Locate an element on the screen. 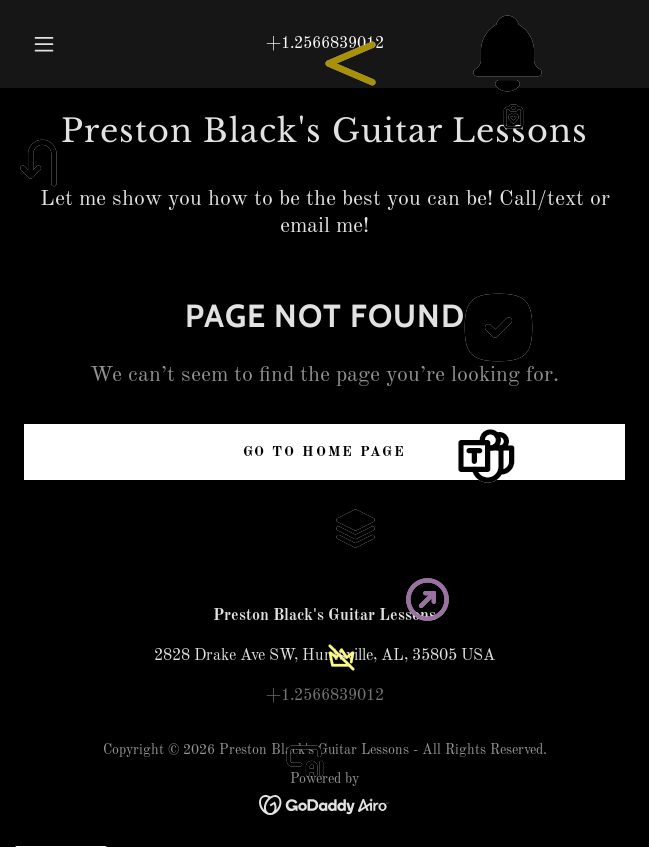 This screenshot has height=847, width=649. open link in new tab or external site is located at coordinates (427, 599).